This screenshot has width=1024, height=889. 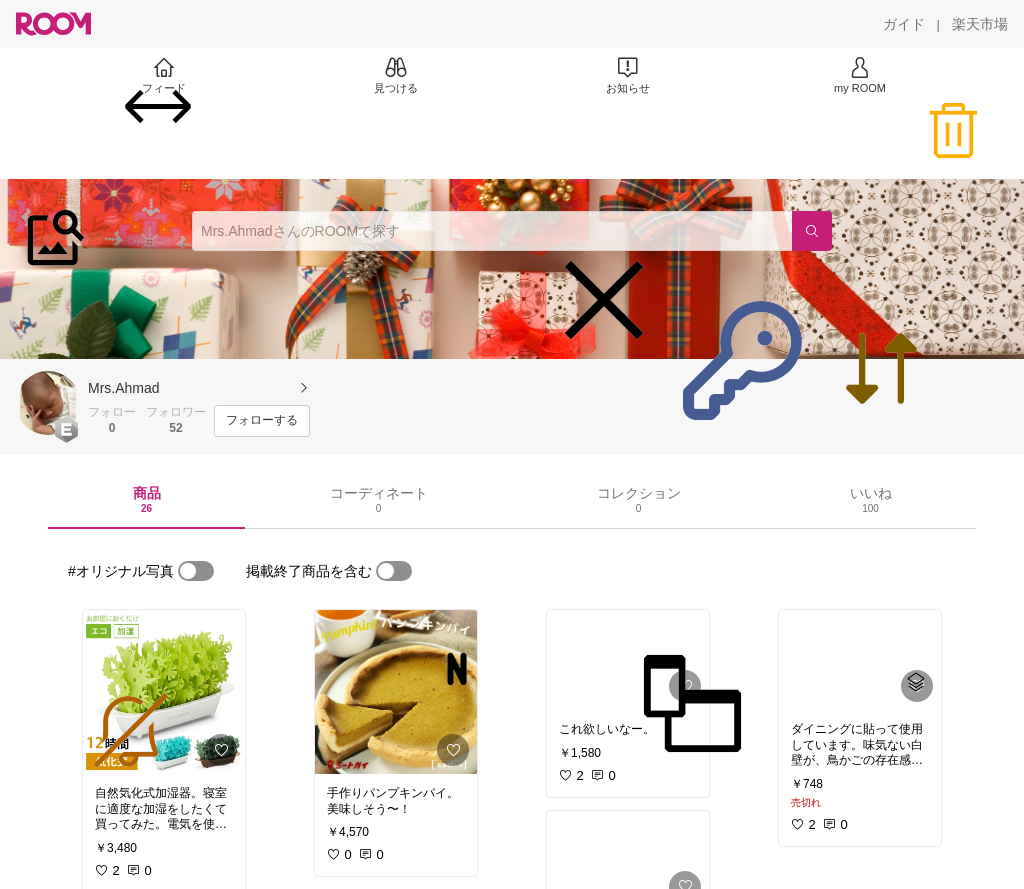 I want to click on close the current window or tab, so click(x=604, y=300).